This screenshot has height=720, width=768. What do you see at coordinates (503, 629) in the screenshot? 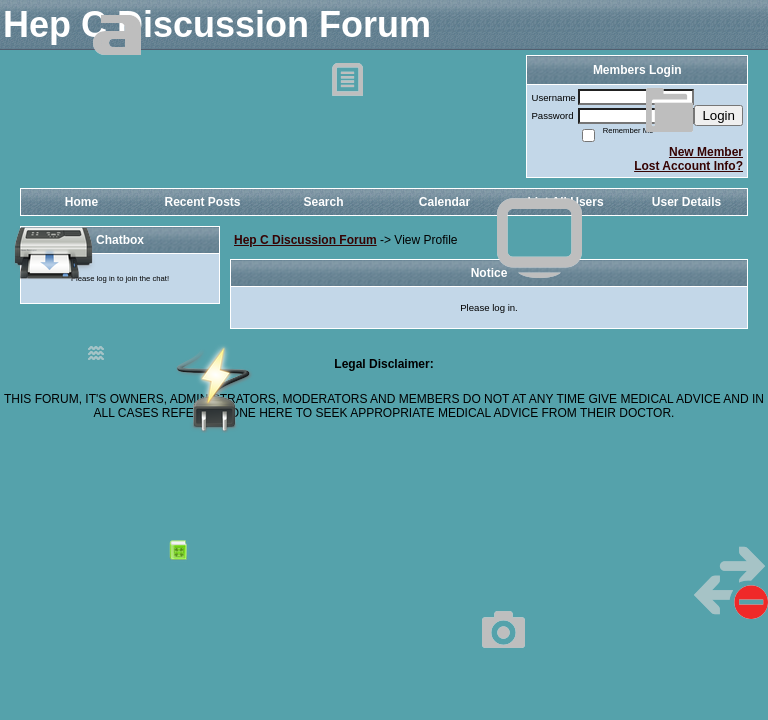
I see `open your pictures folder` at bounding box center [503, 629].